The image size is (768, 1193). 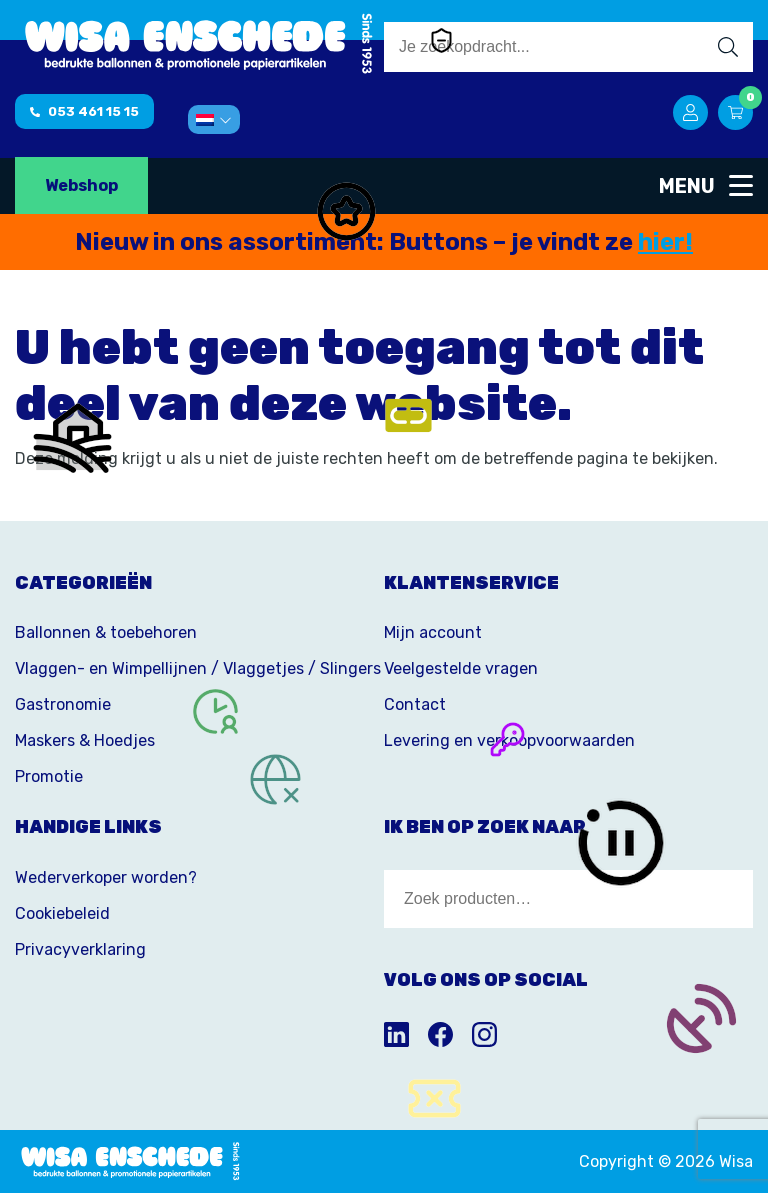 I want to click on access account security settings, so click(x=507, y=739).